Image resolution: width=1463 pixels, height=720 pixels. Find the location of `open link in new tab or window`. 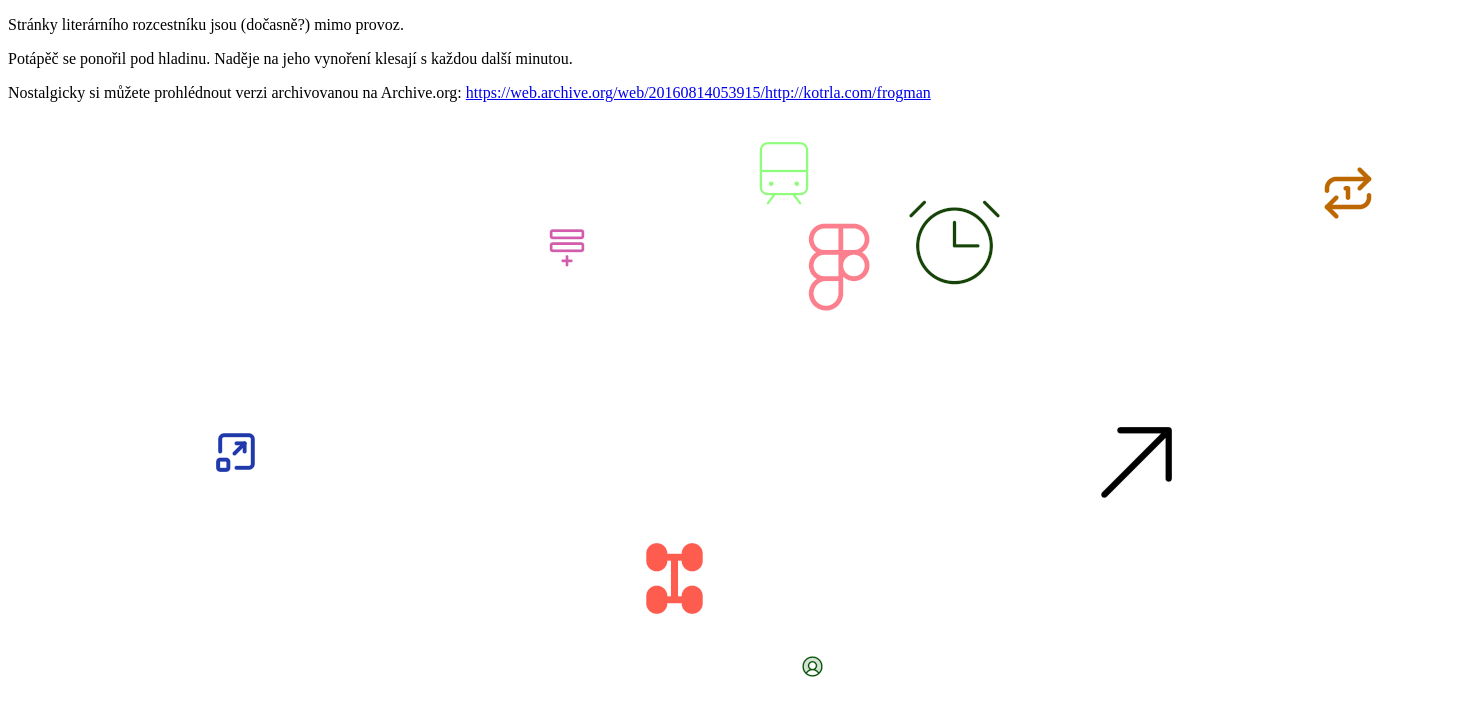

open link in new tab or window is located at coordinates (1136, 462).